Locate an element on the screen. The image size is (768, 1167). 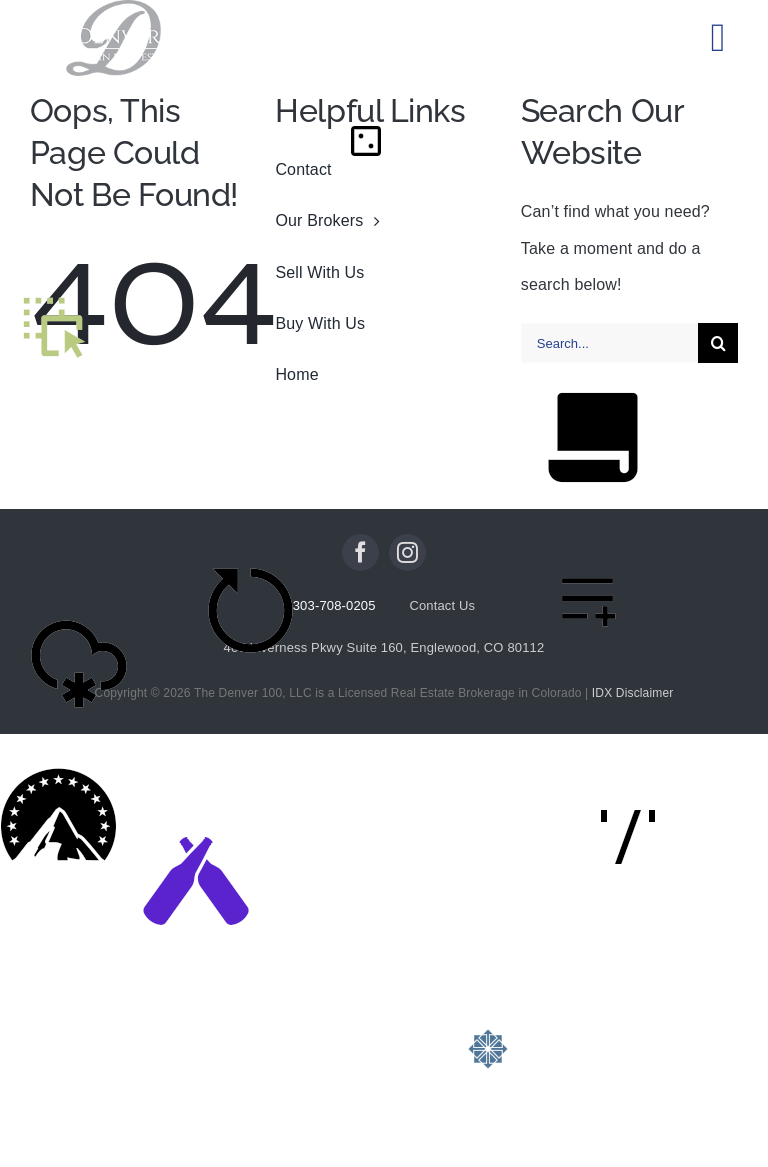
open the Untappd app is located at coordinates (196, 881).